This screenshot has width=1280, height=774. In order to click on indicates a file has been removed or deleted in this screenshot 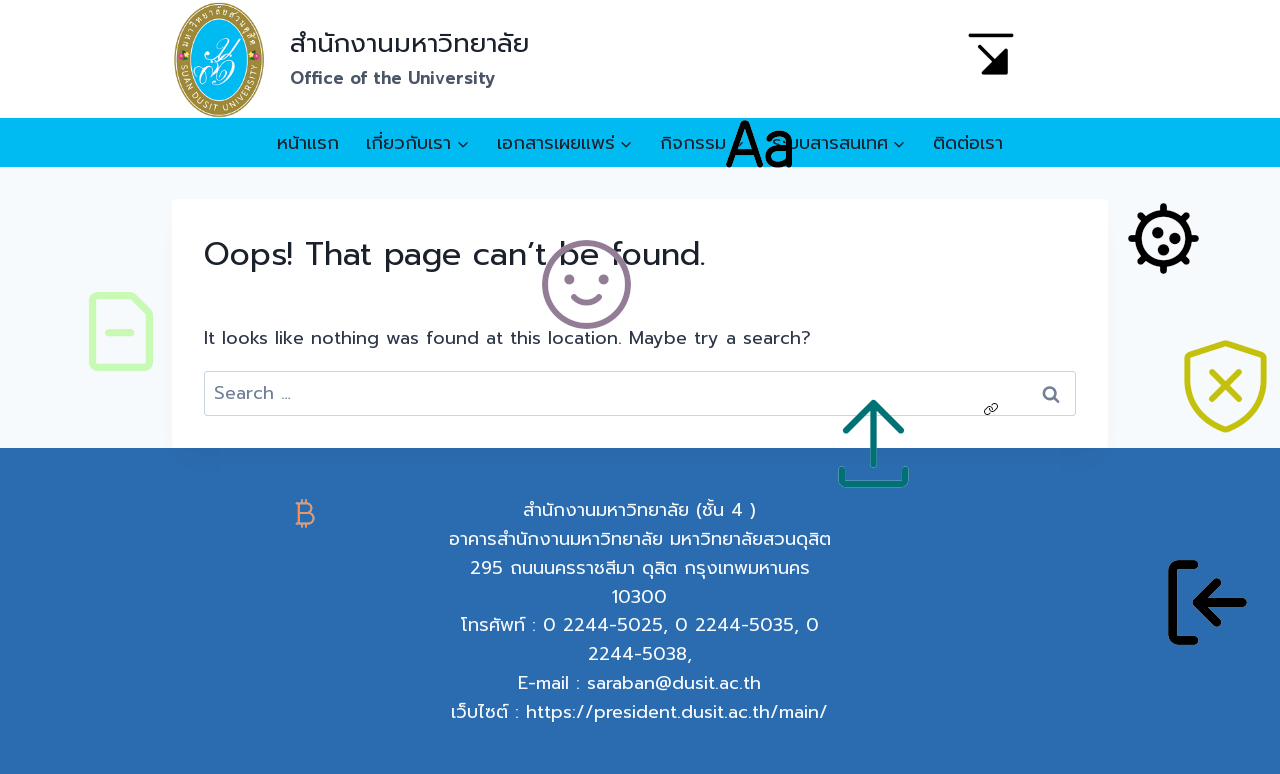, I will do `click(118, 331)`.